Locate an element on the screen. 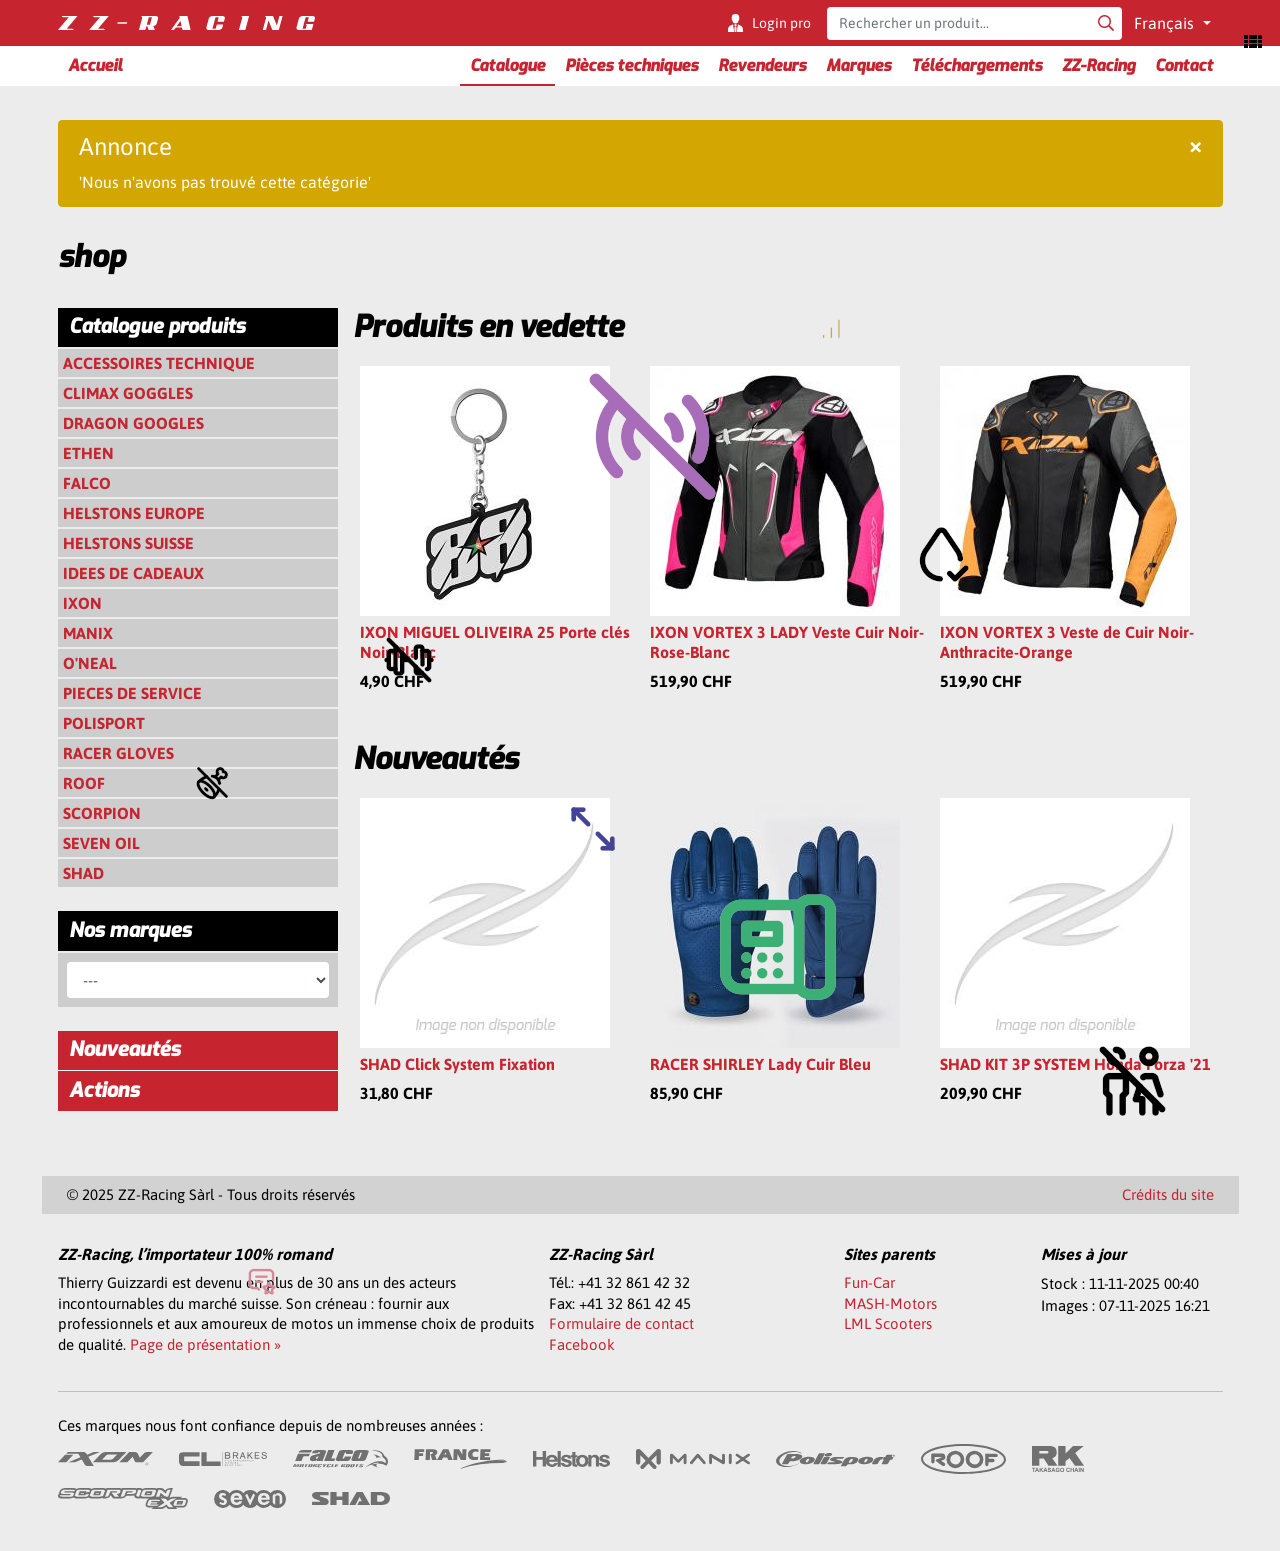  call using landline phone is located at coordinates (778, 947).